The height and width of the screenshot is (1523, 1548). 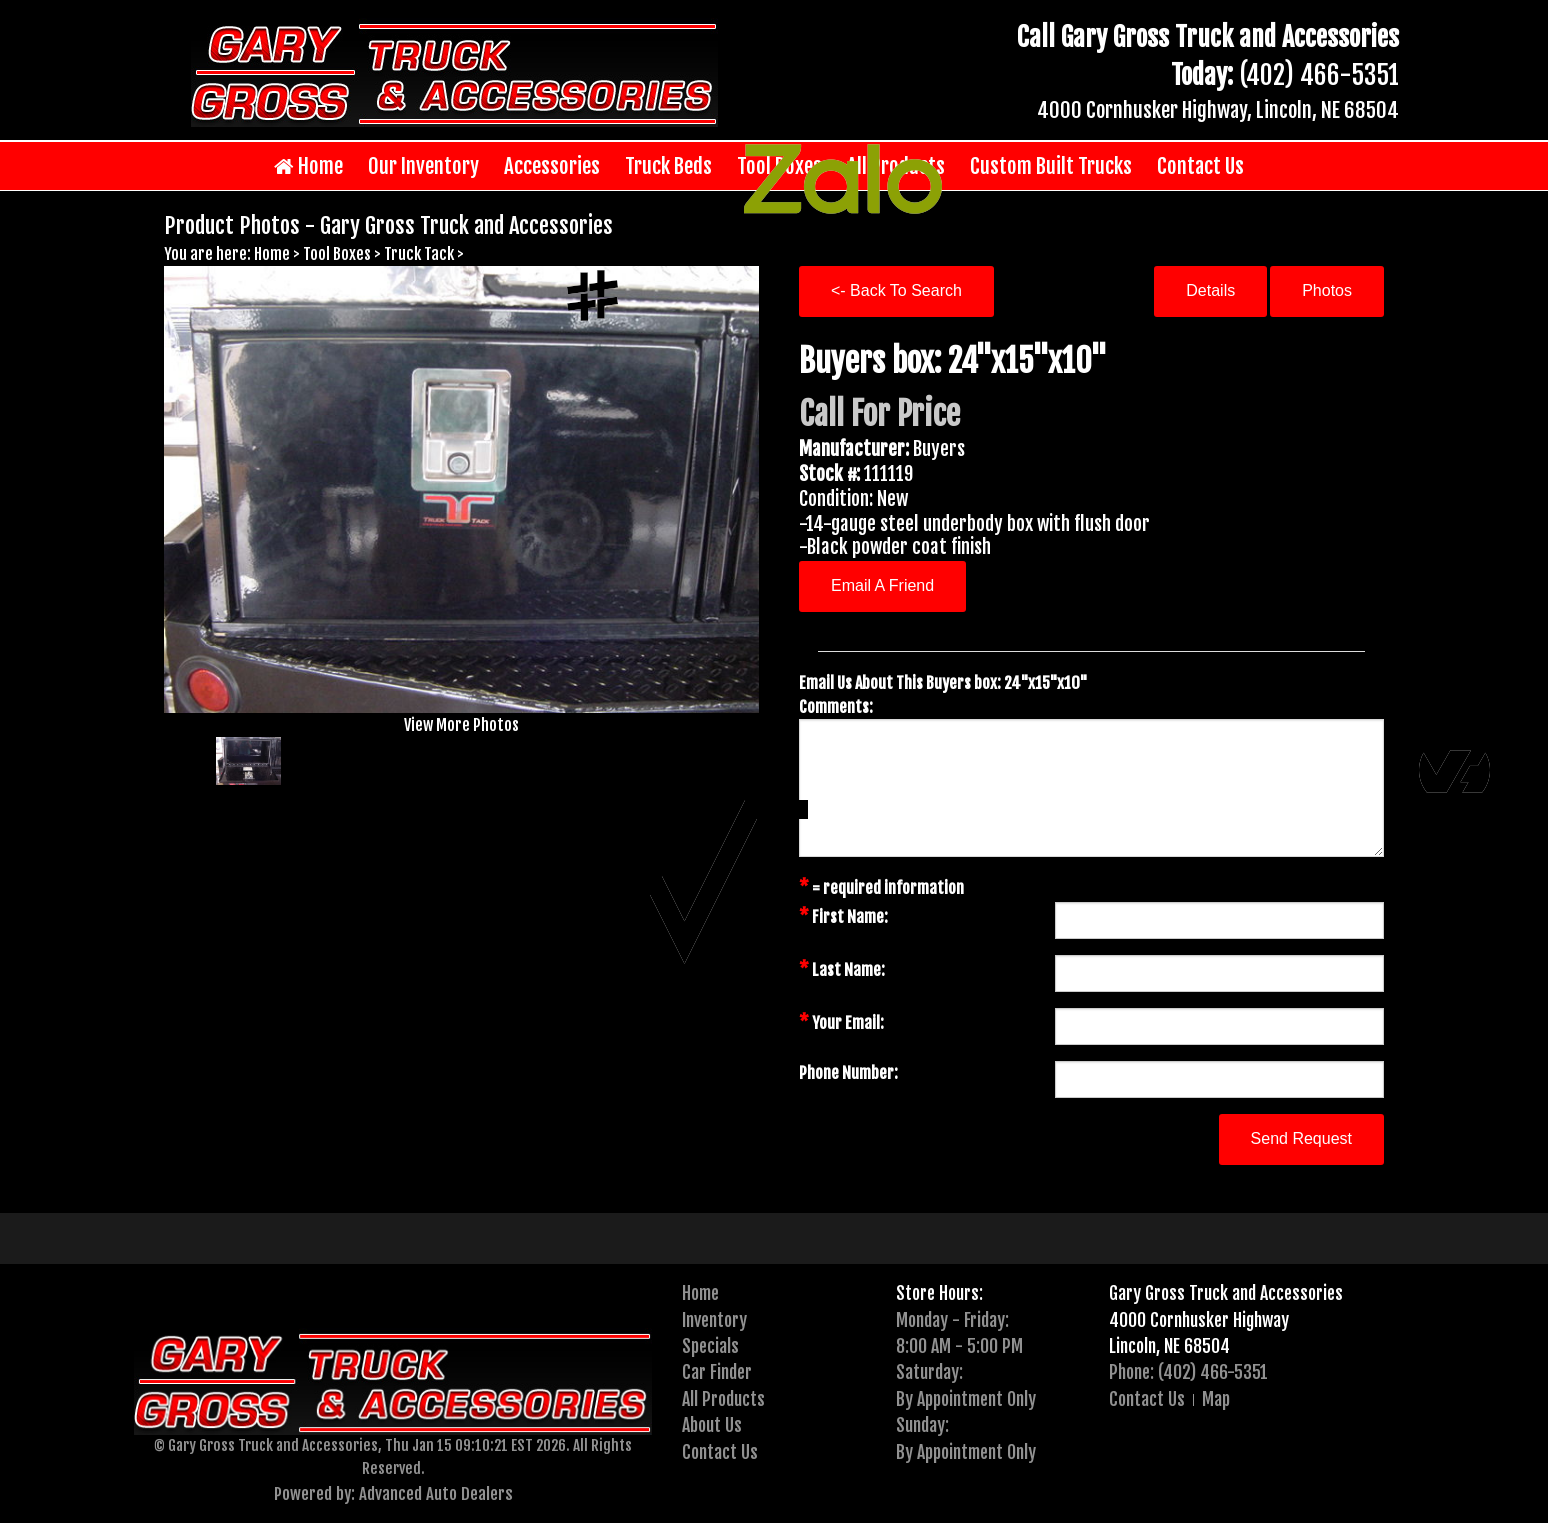 What do you see at coordinates (592, 295) in the screenshot?
I see `sharp electronics brand logo` at bounding box center [592, 295].